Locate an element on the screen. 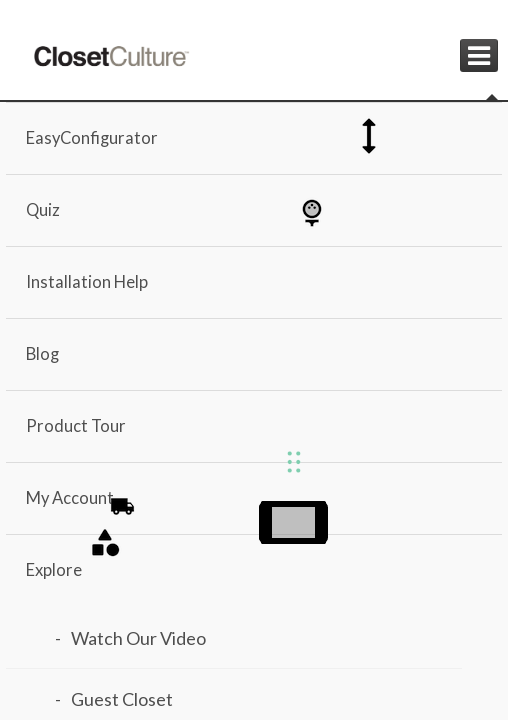 This screenshot has height=720, width=508. switch to landscape orientation is located at coordinates (293, 522).